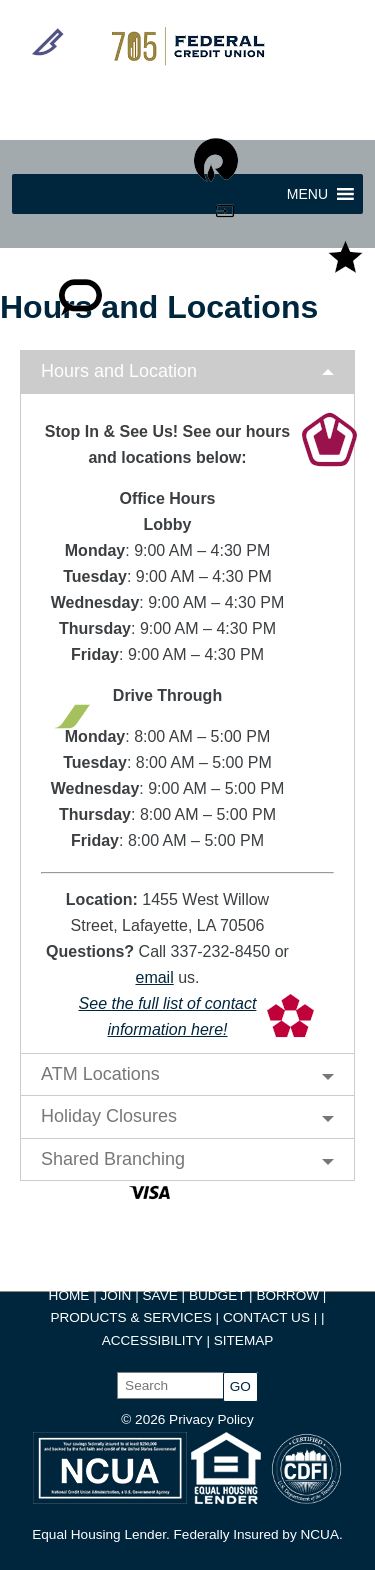 This screenshot has height=1570, width=375. What do you see at coordinates (149, 1192) in the screenshot?
I see `visa payment method accepted` at bounding box center [149, 1192].